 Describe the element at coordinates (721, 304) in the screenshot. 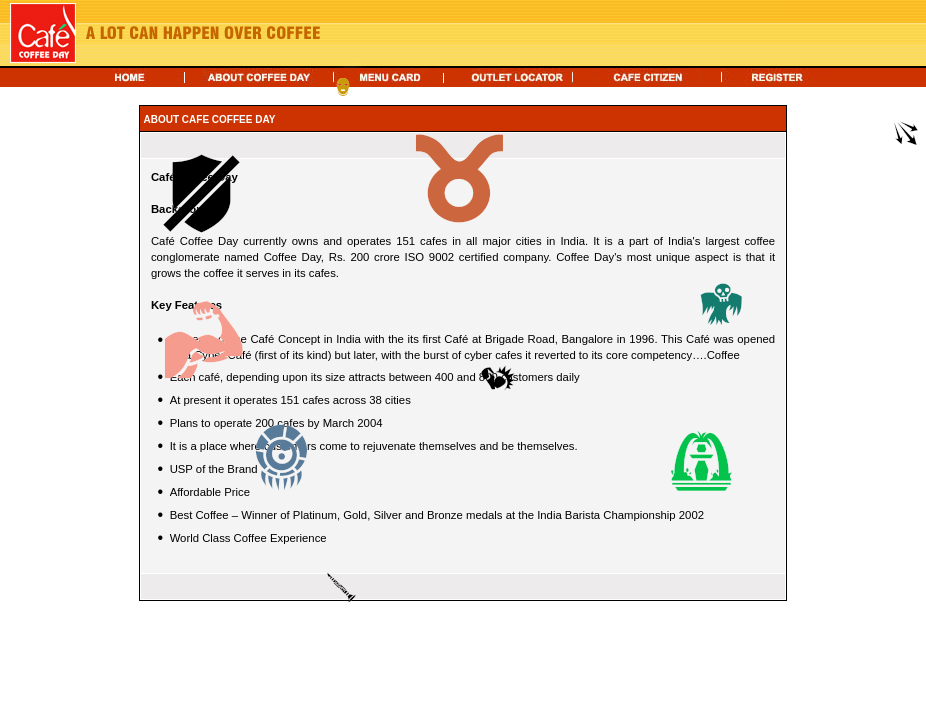

I see `indicates a haunted or spooky game element` at that location.